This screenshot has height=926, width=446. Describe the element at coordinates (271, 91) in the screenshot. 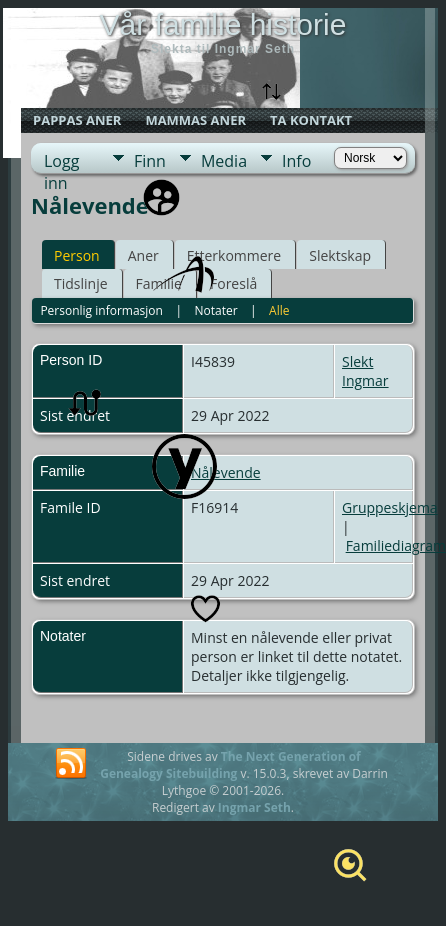

I see `sort items in ascending or descending order` at that location.